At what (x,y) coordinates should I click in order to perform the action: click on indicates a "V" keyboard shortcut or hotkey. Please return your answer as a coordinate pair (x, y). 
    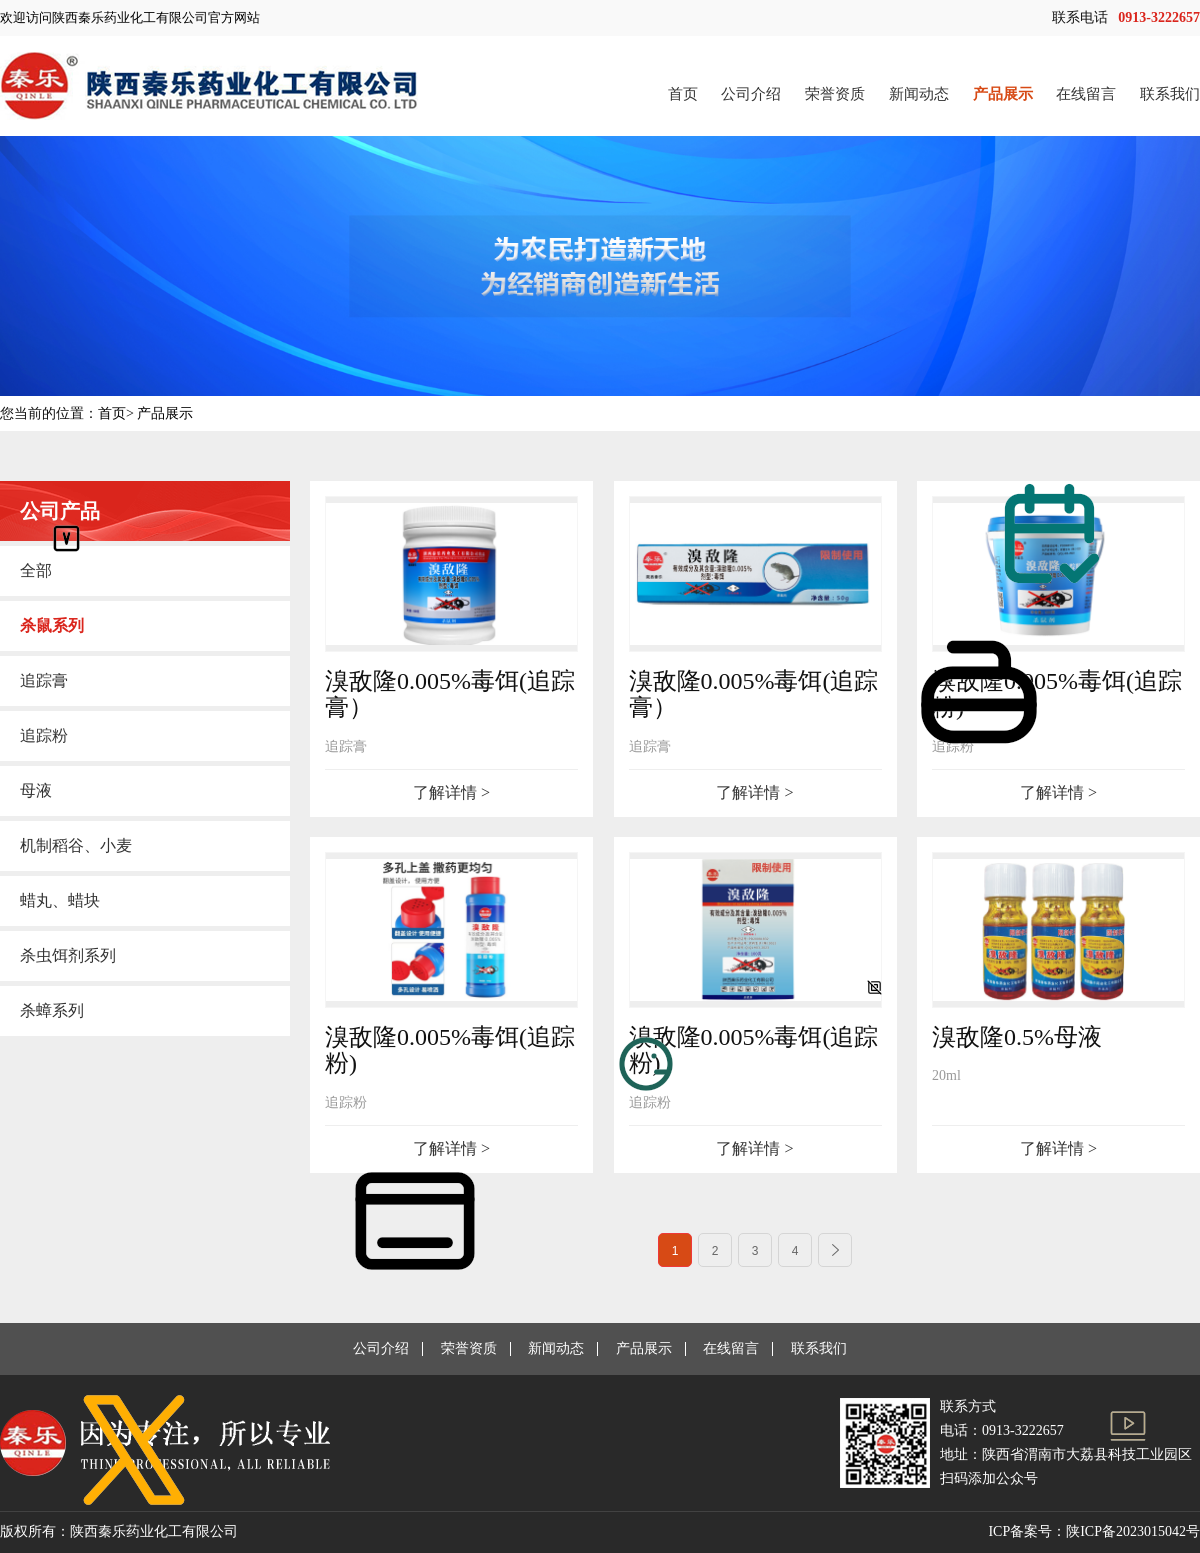
    Looking at the image, I should click on (66, 538).